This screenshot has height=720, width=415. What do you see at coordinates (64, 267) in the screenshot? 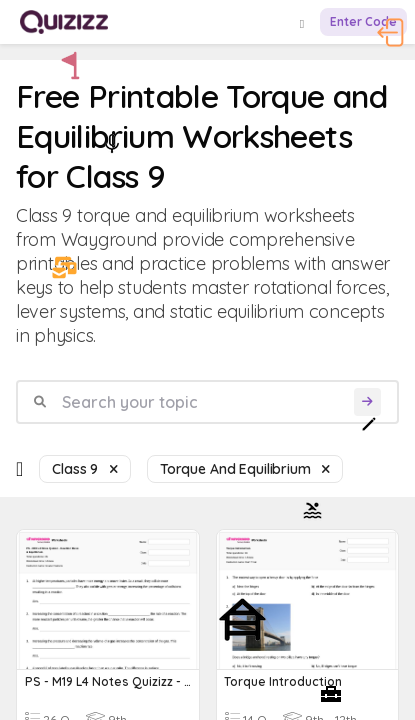
I see `access bulk mail or mass email tools` at bounding box center [64, 267].